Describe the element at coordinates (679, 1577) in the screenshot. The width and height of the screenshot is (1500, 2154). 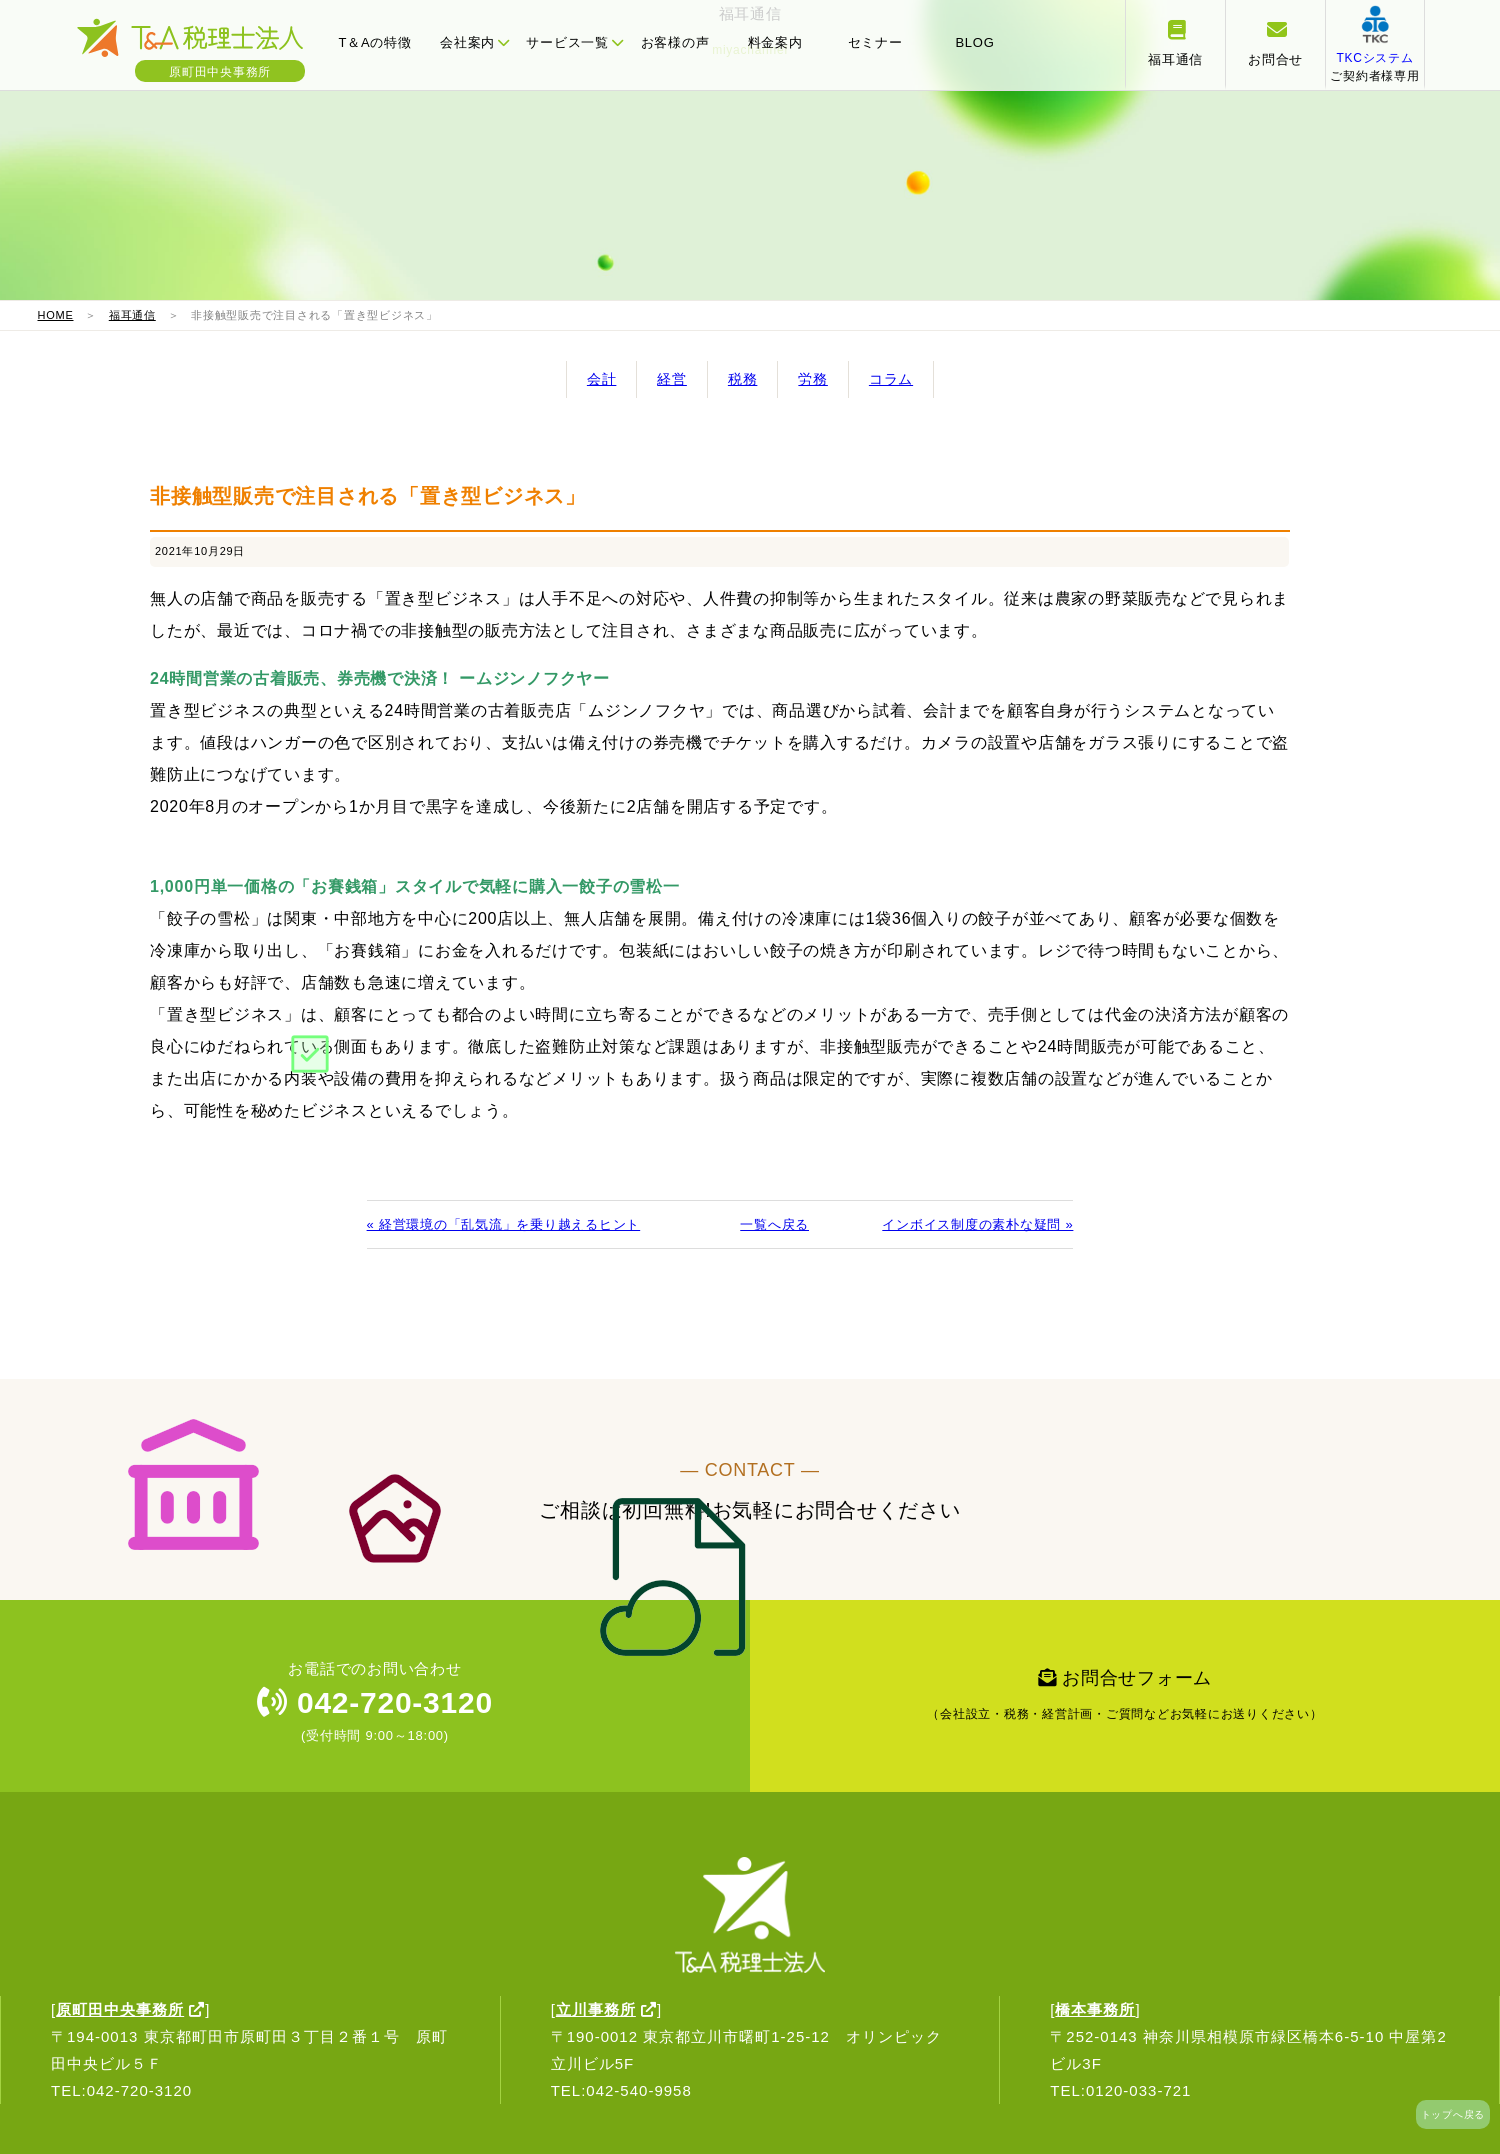
I see `access cloud-synced documents` at that location.